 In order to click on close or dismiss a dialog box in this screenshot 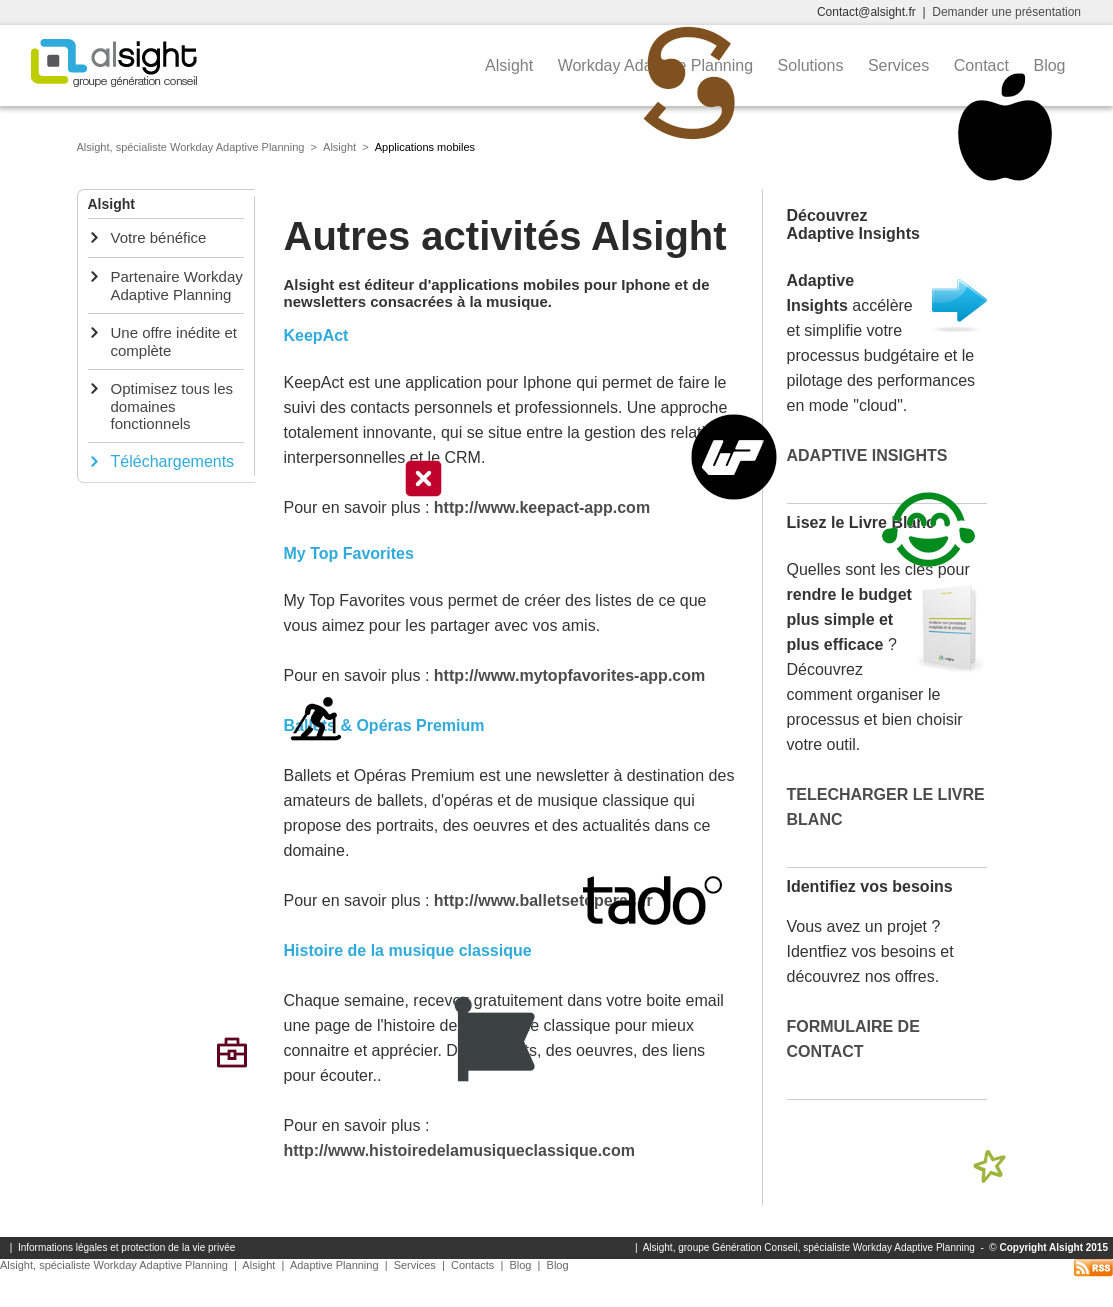, I will do `click(423, 478)`.